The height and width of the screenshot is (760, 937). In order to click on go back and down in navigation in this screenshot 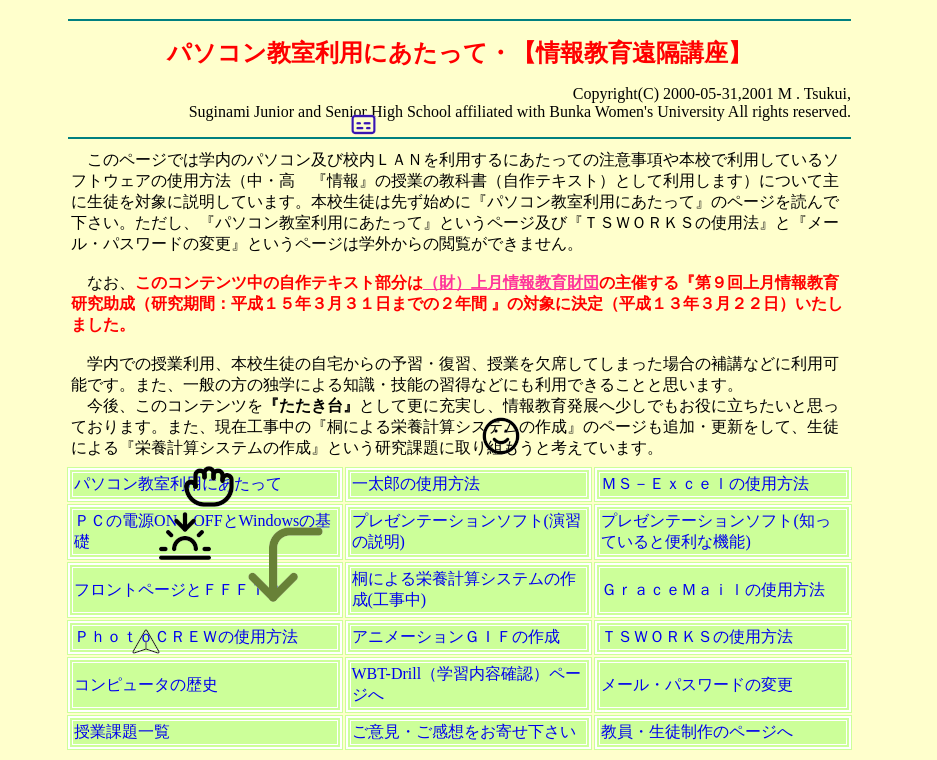, I will do `click(285, 564)`.